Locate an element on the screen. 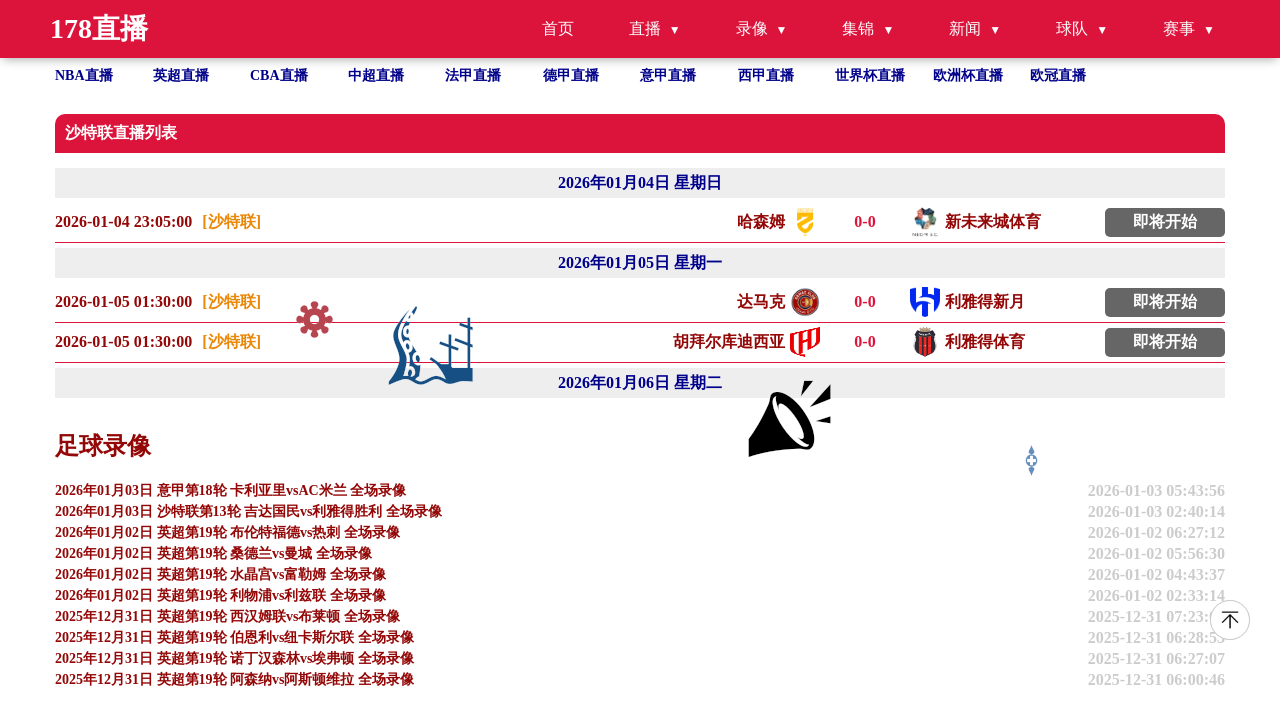 This screenshot has height=720, width=1280. indicates slow processing or loading state is located at coordinates (314, 319).